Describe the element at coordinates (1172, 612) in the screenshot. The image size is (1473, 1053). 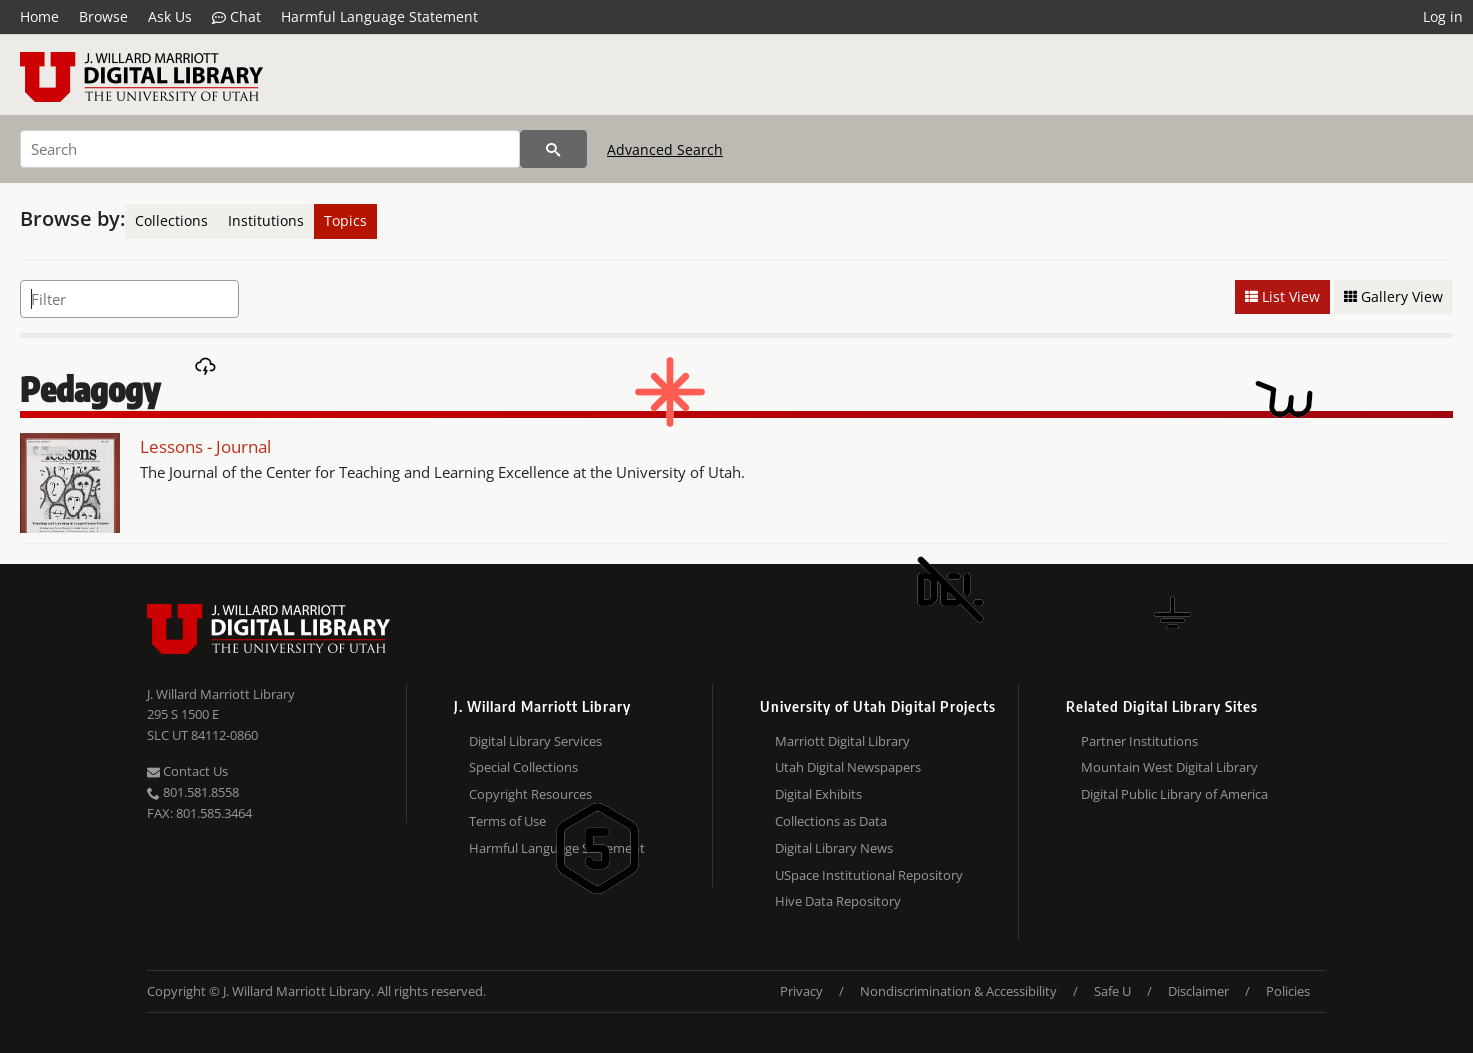
I see `indicates electrical ground connection in circuit diagrams` at that location.